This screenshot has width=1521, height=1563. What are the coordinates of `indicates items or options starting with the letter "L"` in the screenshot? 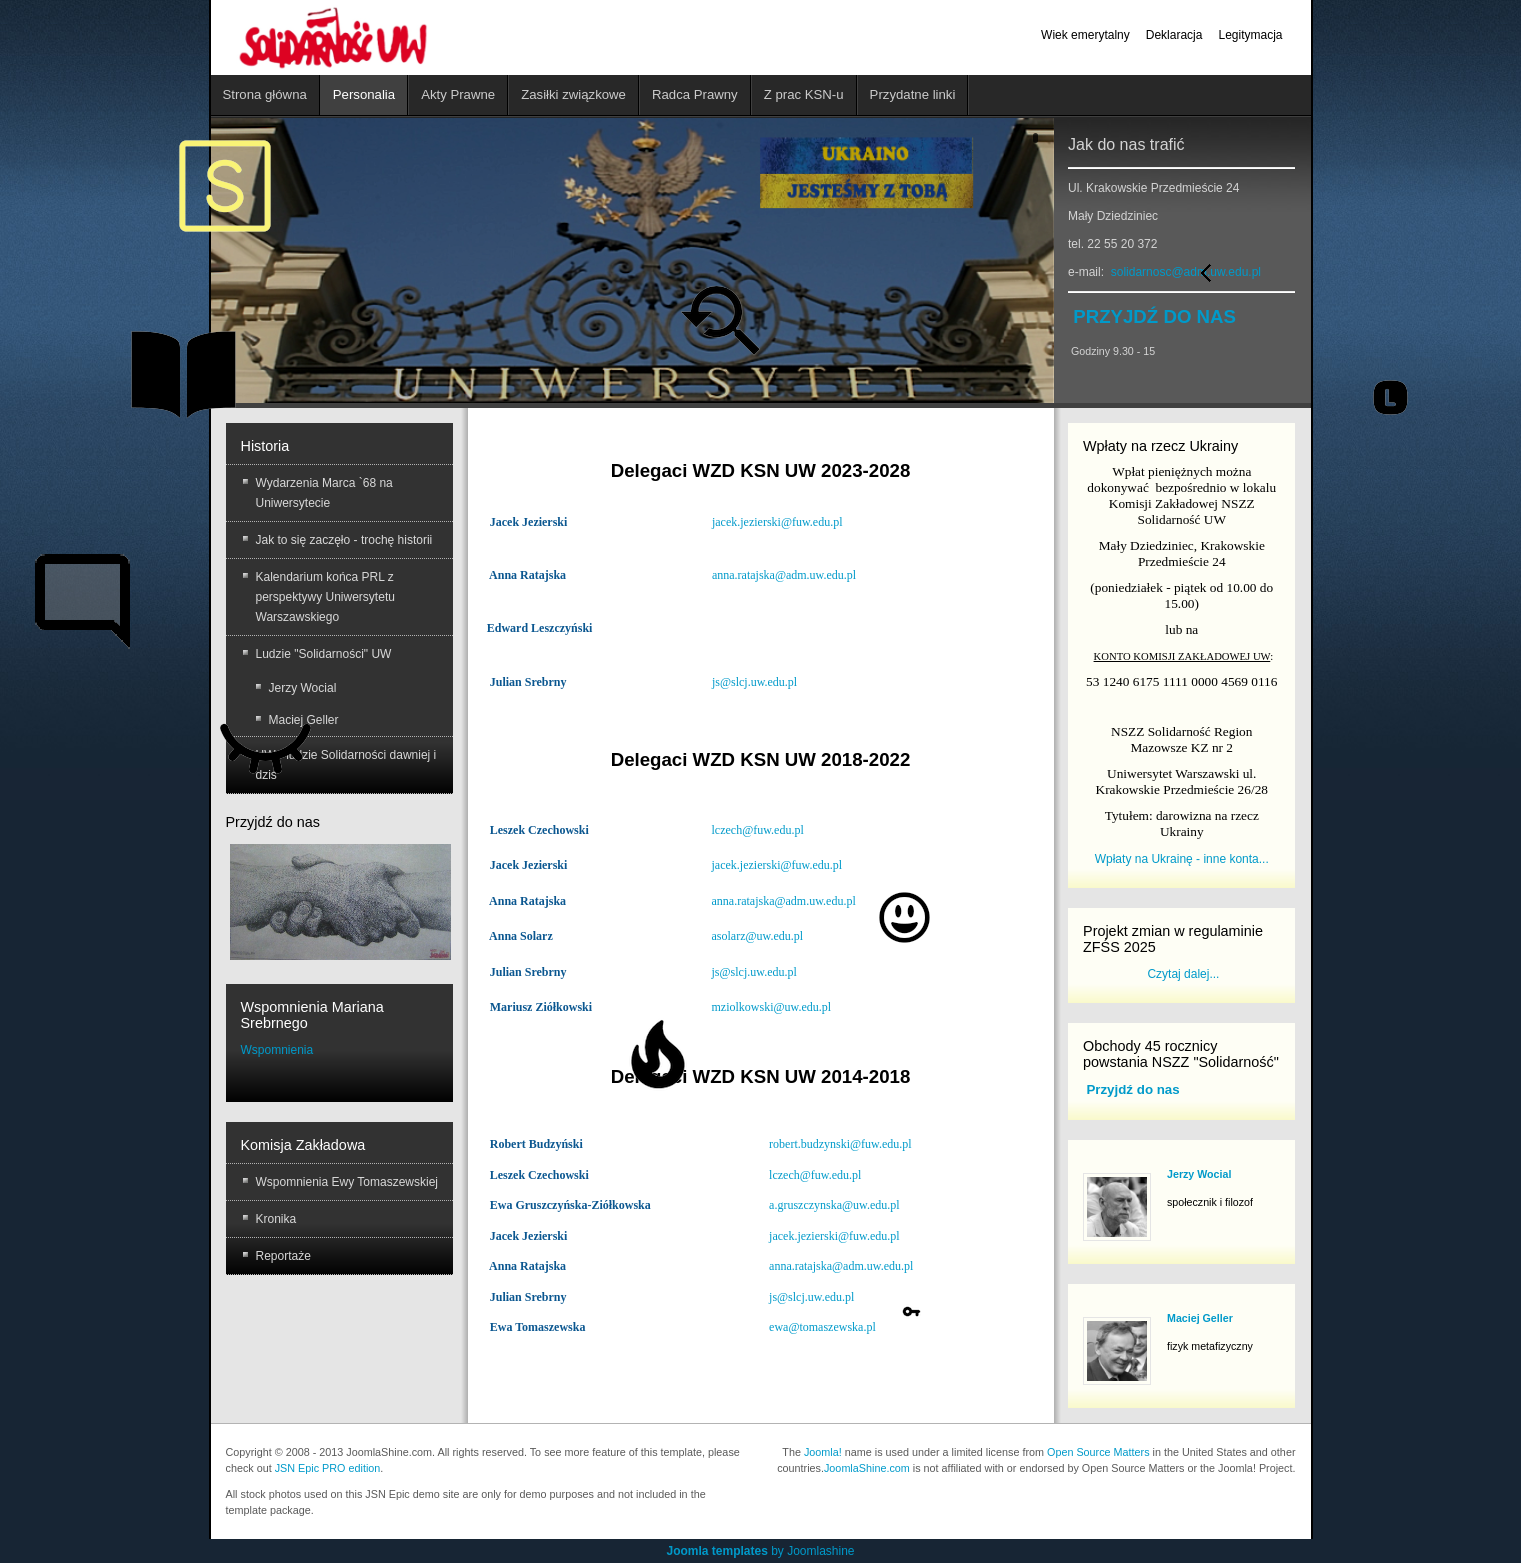 It's located at (1390, 397).